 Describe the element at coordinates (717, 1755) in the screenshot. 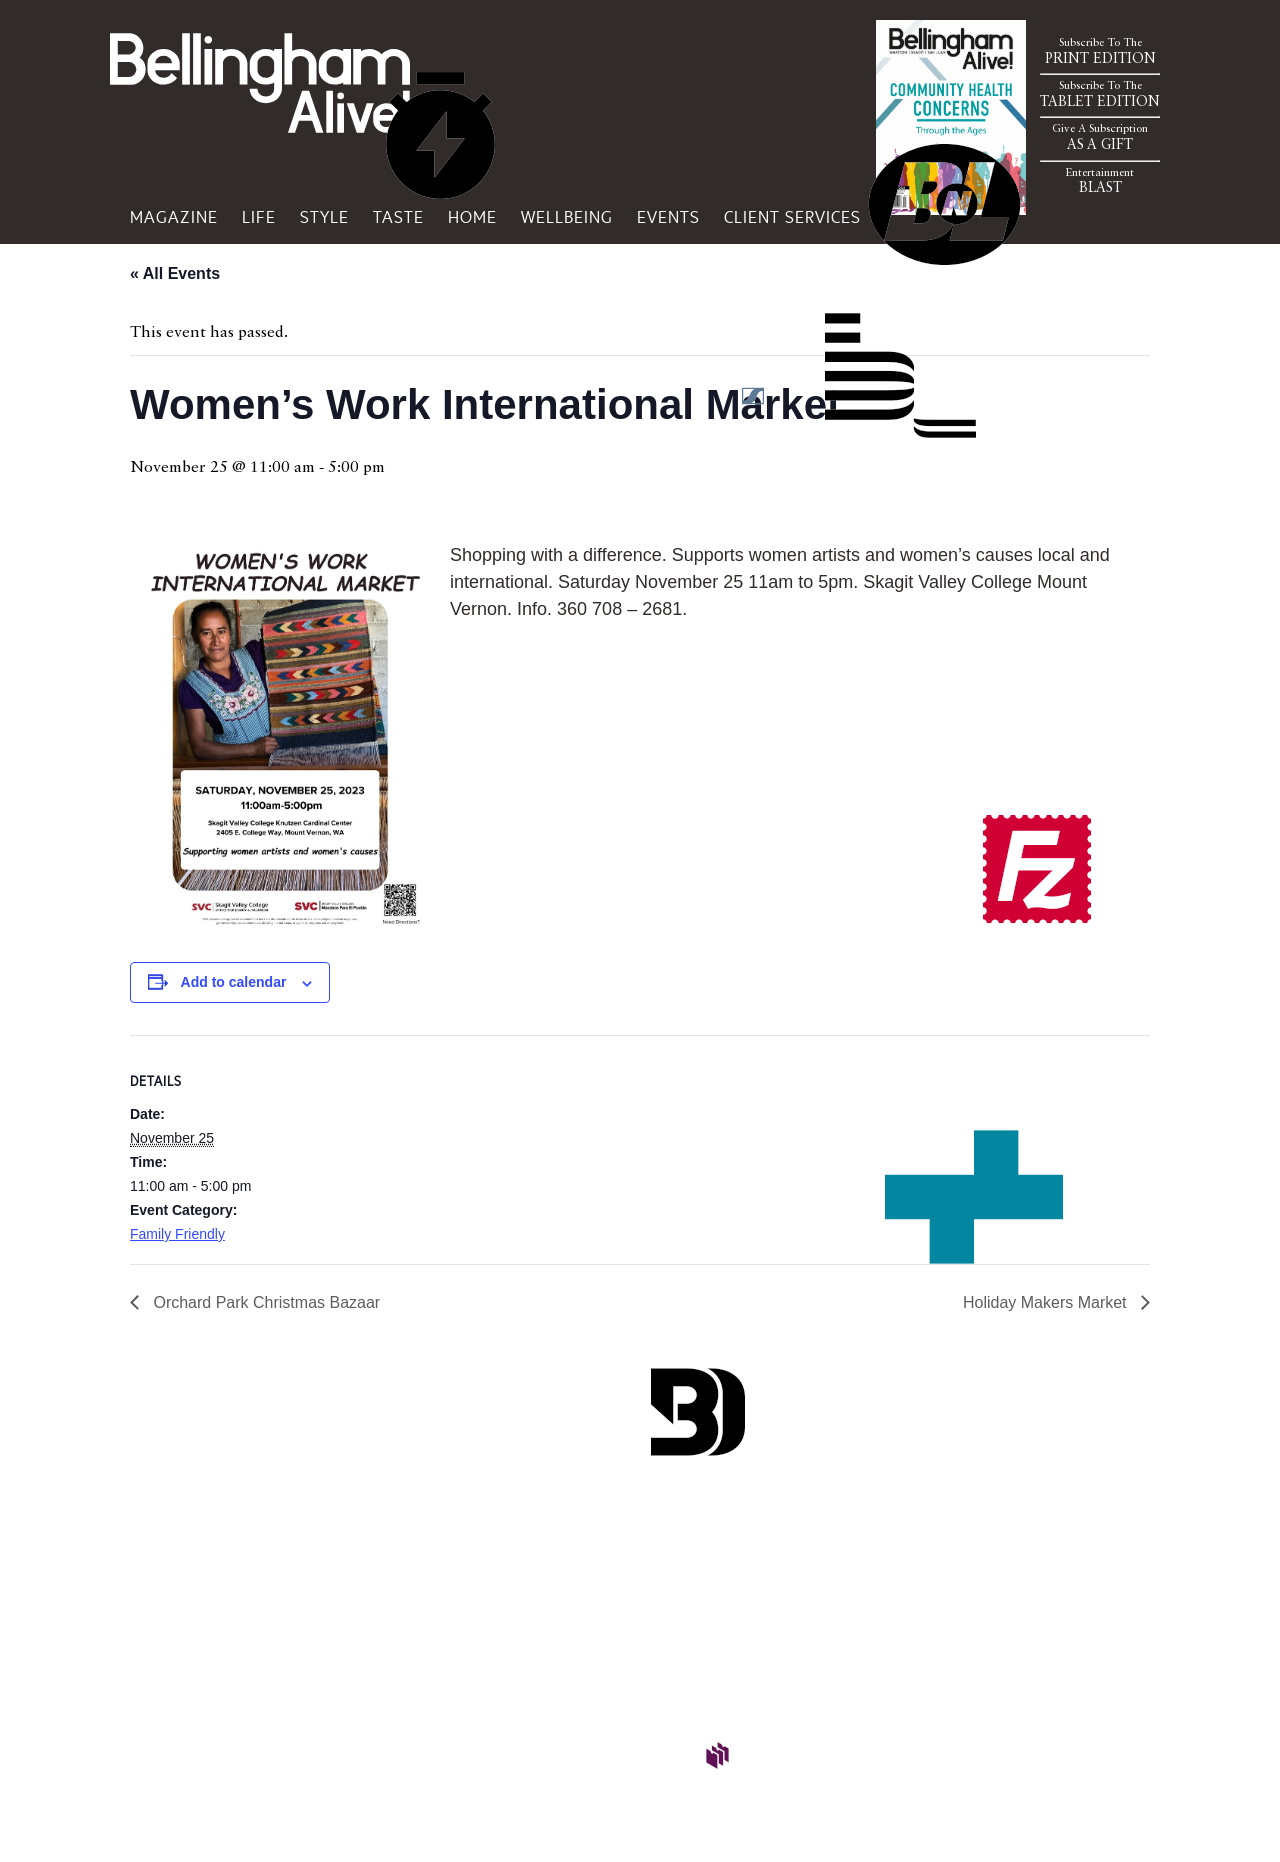

I see `wasmer logo` at that location.